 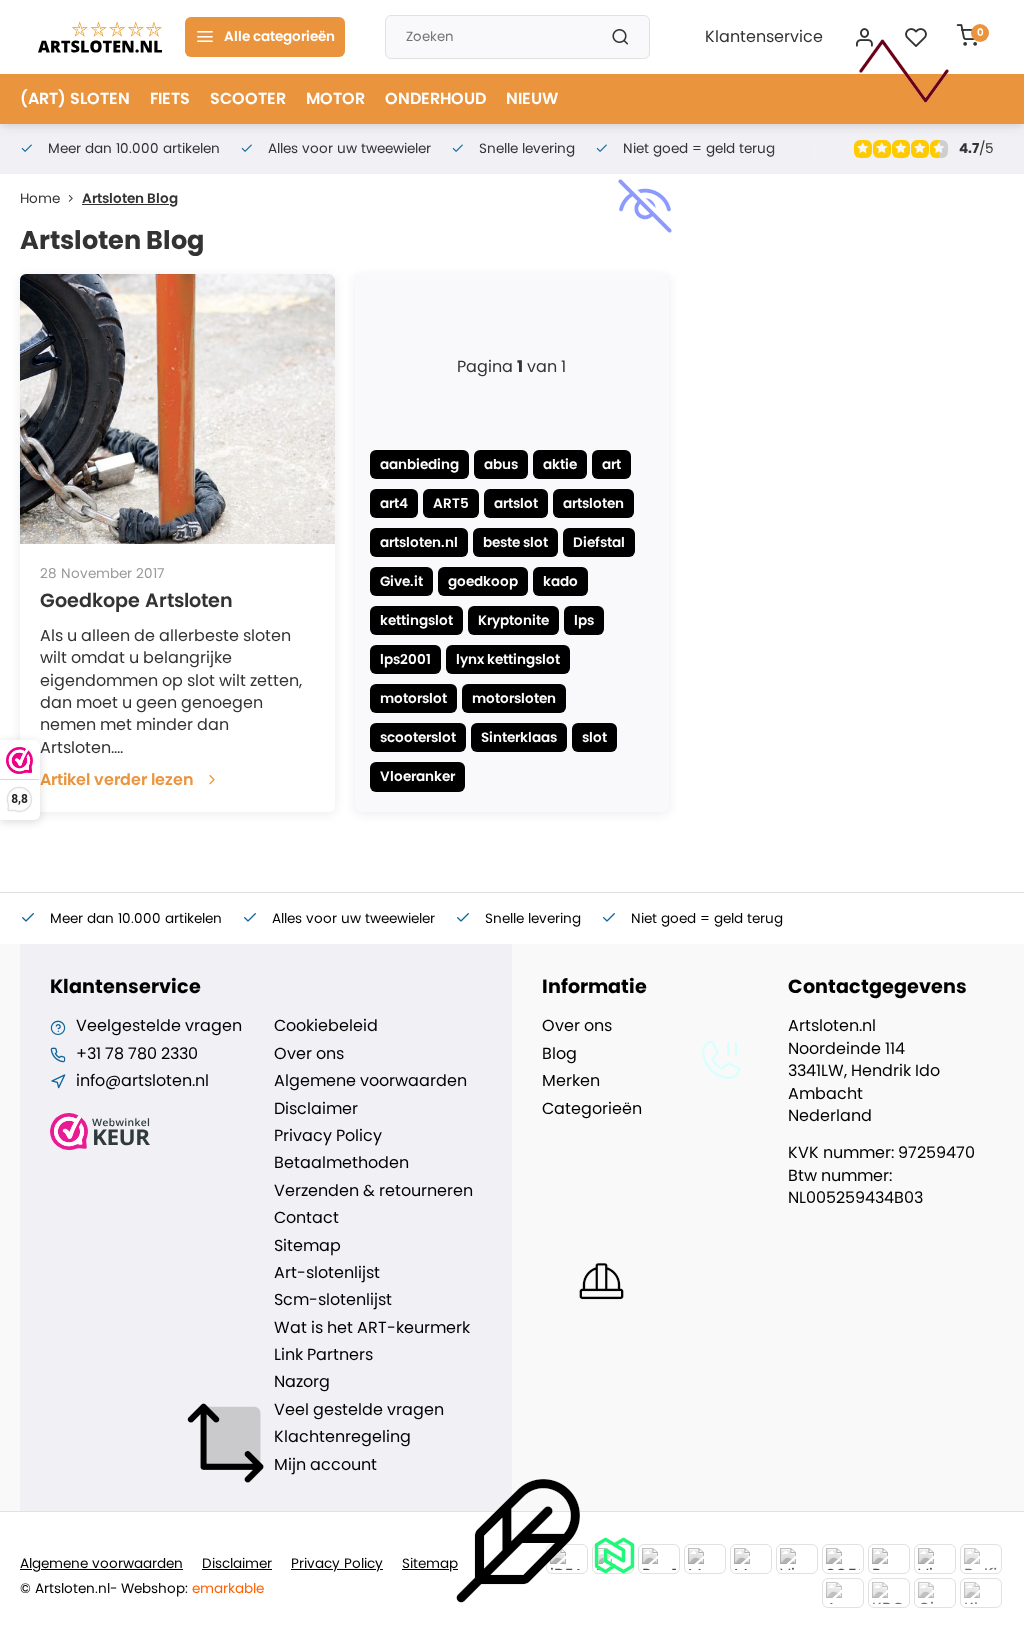 What do you see at coordinates (722, 1059) in the screenshot?
I see `put a call on hold` at bounding box center [722, 1059].